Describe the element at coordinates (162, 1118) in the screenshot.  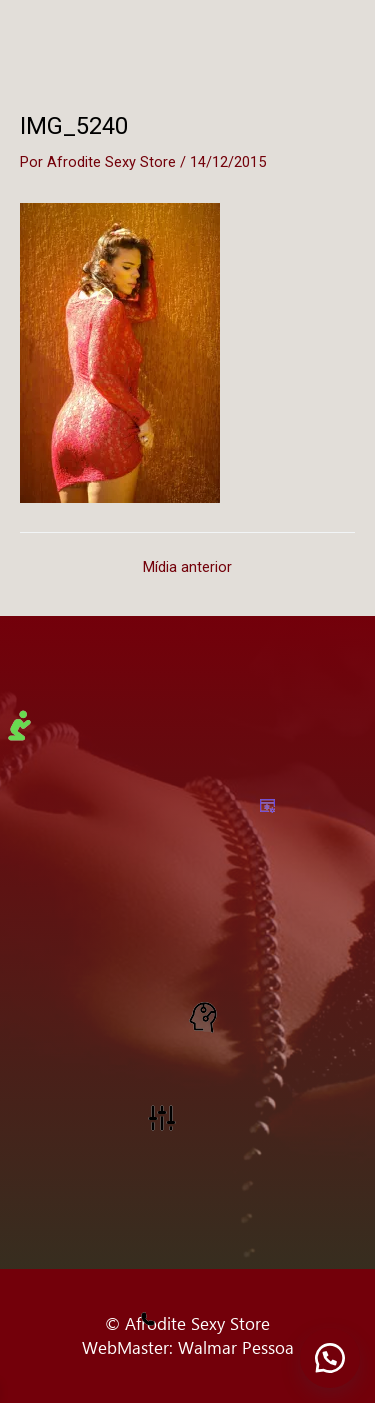
I see `adjust settings or preferences` at that location.